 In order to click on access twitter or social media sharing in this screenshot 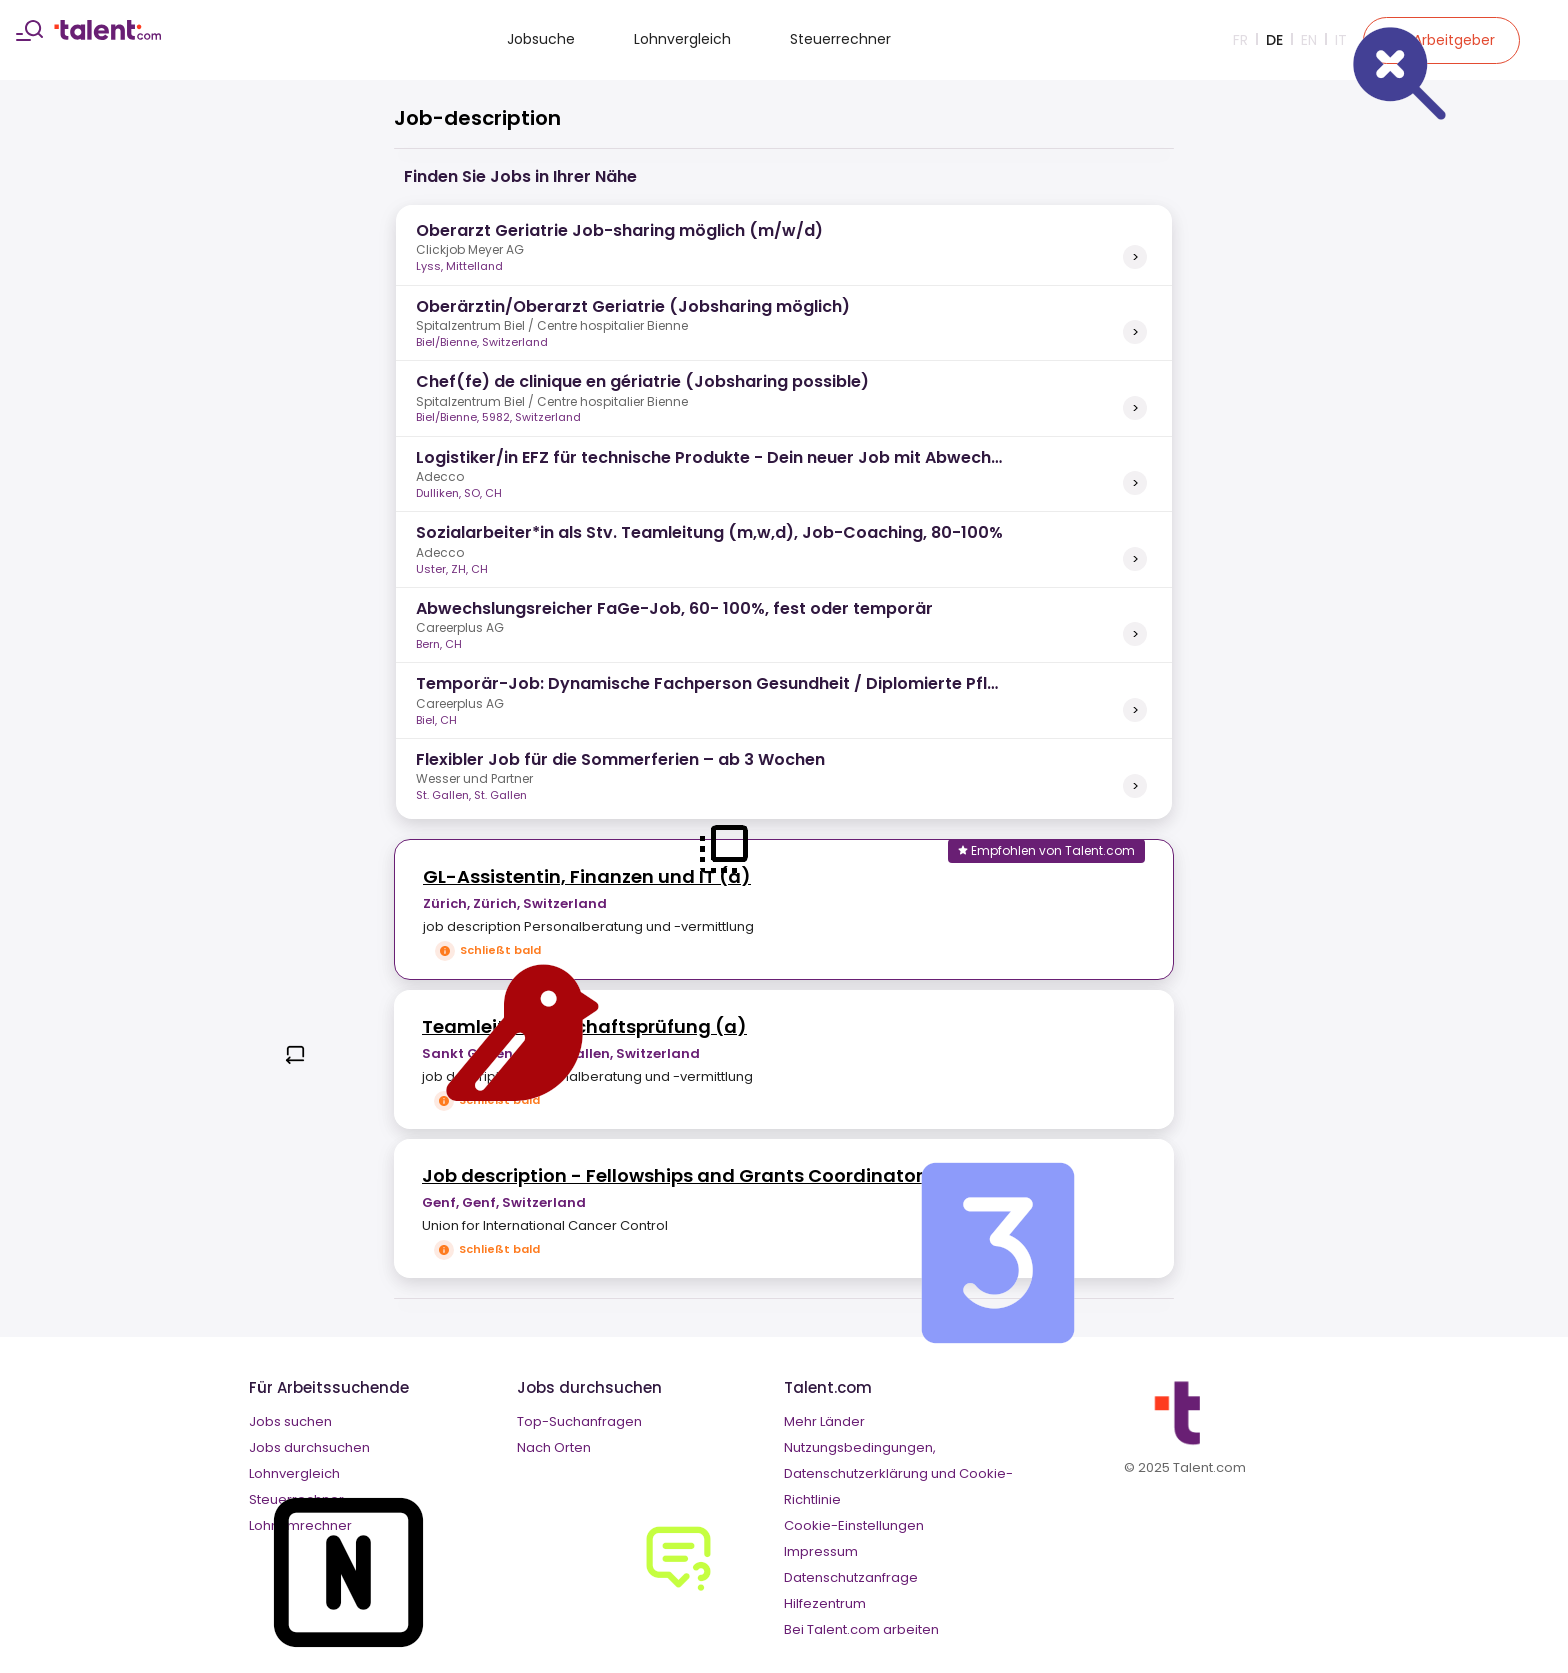, I will do `click(525, 1038)`.